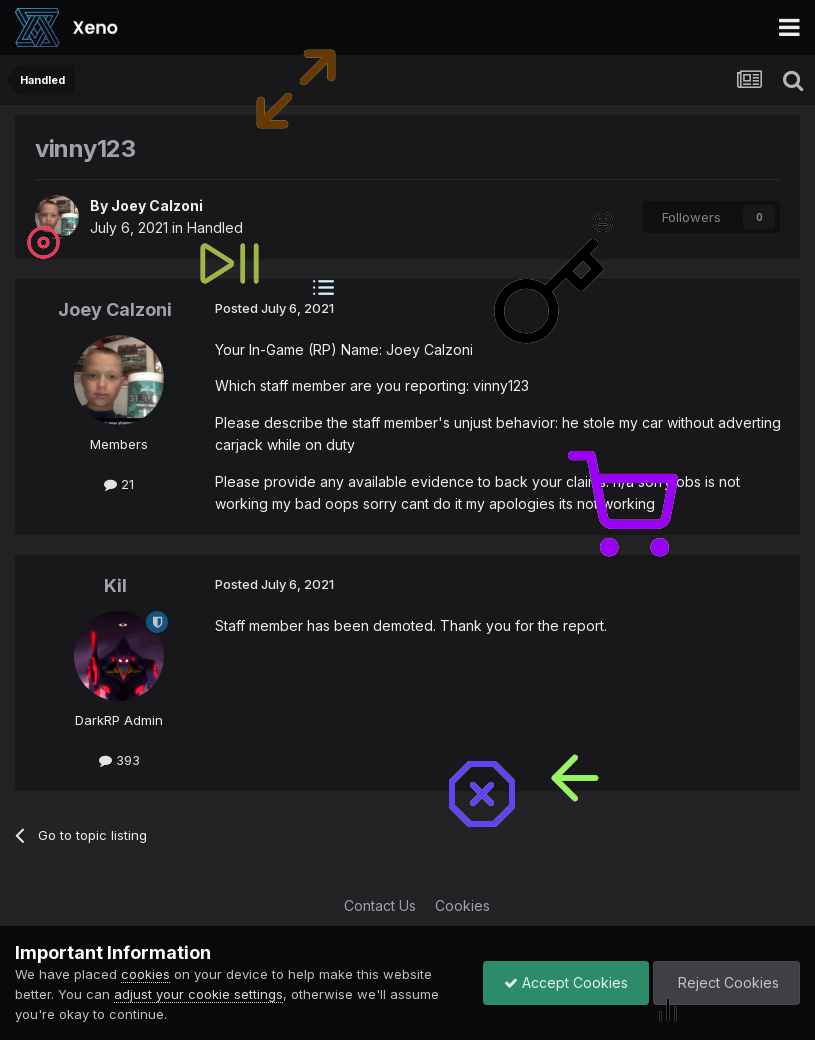  I want to click on stop or cancel an action, so click(482, 794).